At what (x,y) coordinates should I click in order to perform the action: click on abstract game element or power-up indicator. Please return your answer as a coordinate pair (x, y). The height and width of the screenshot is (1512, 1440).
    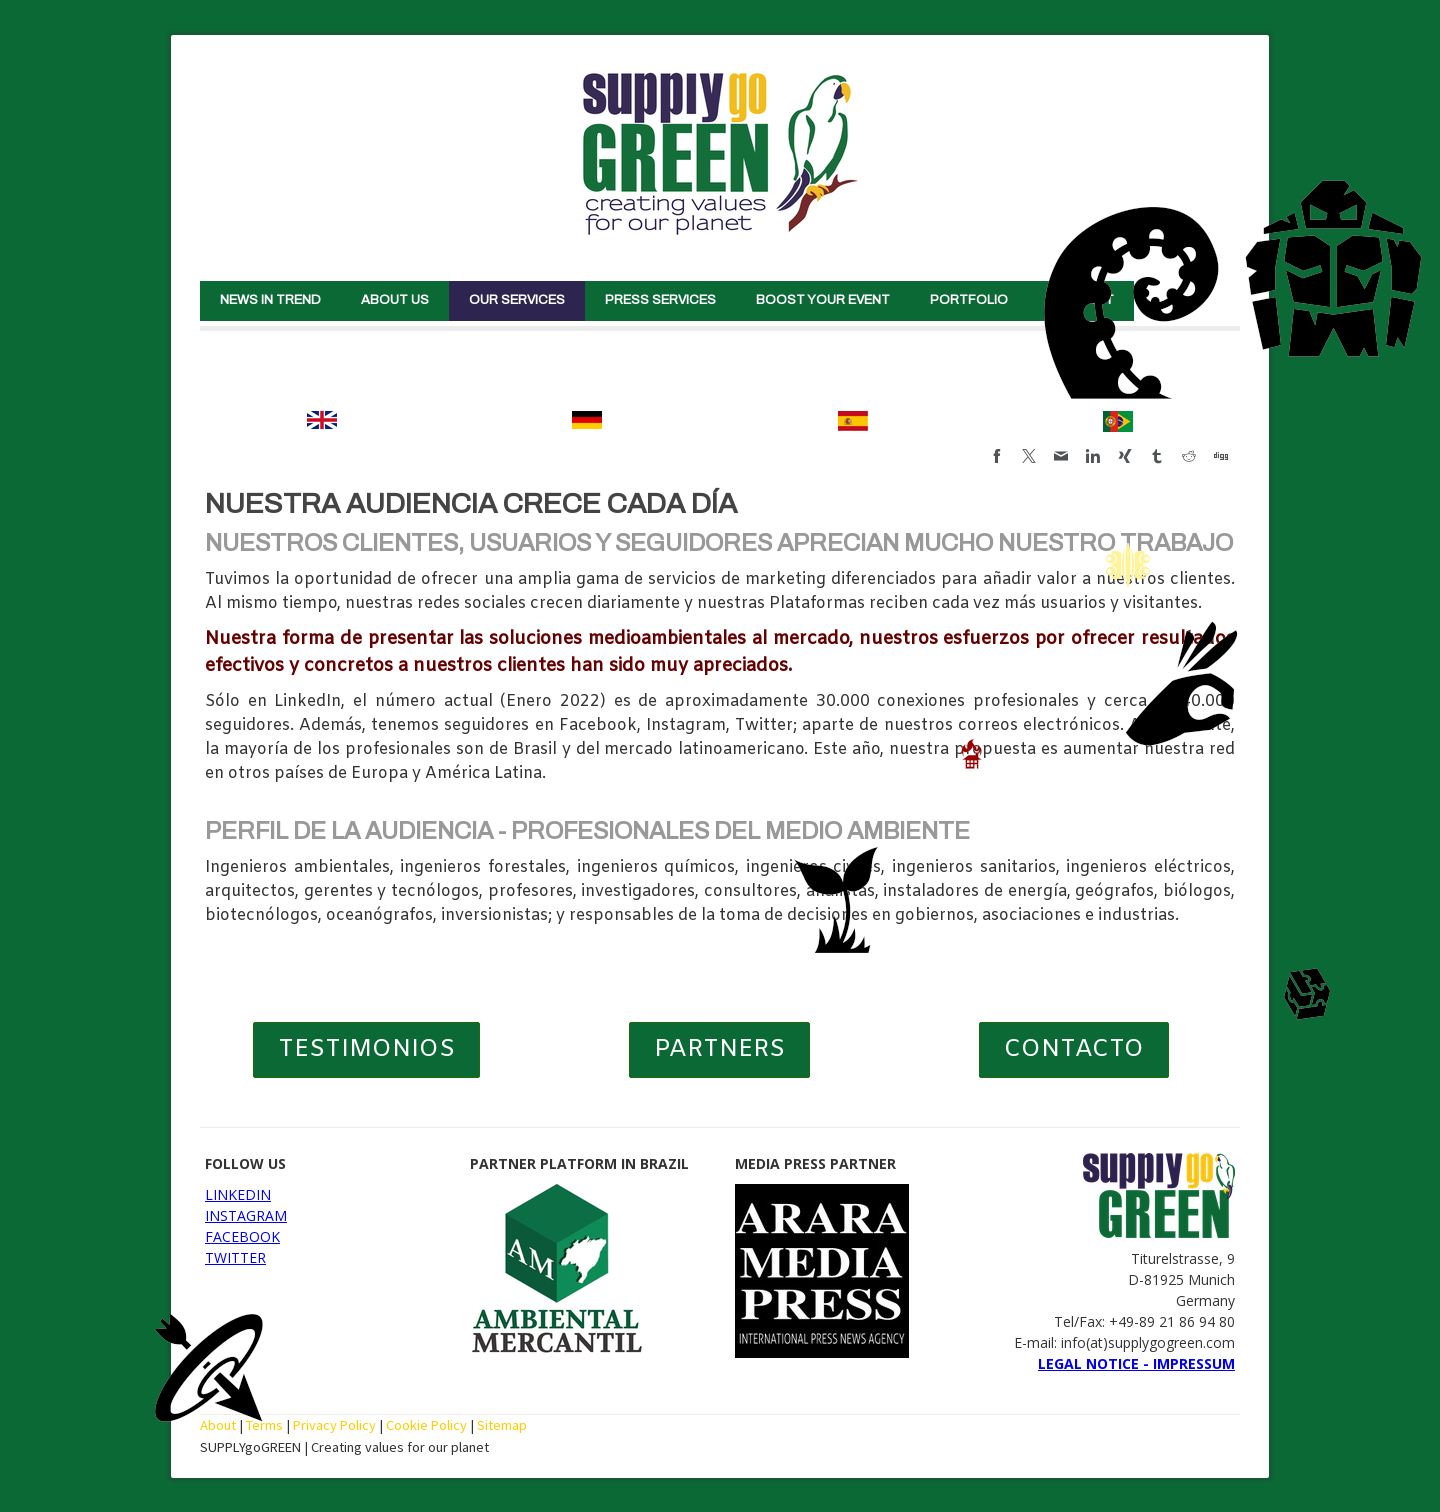
    Looking at the image, I should click on (1128, 565).